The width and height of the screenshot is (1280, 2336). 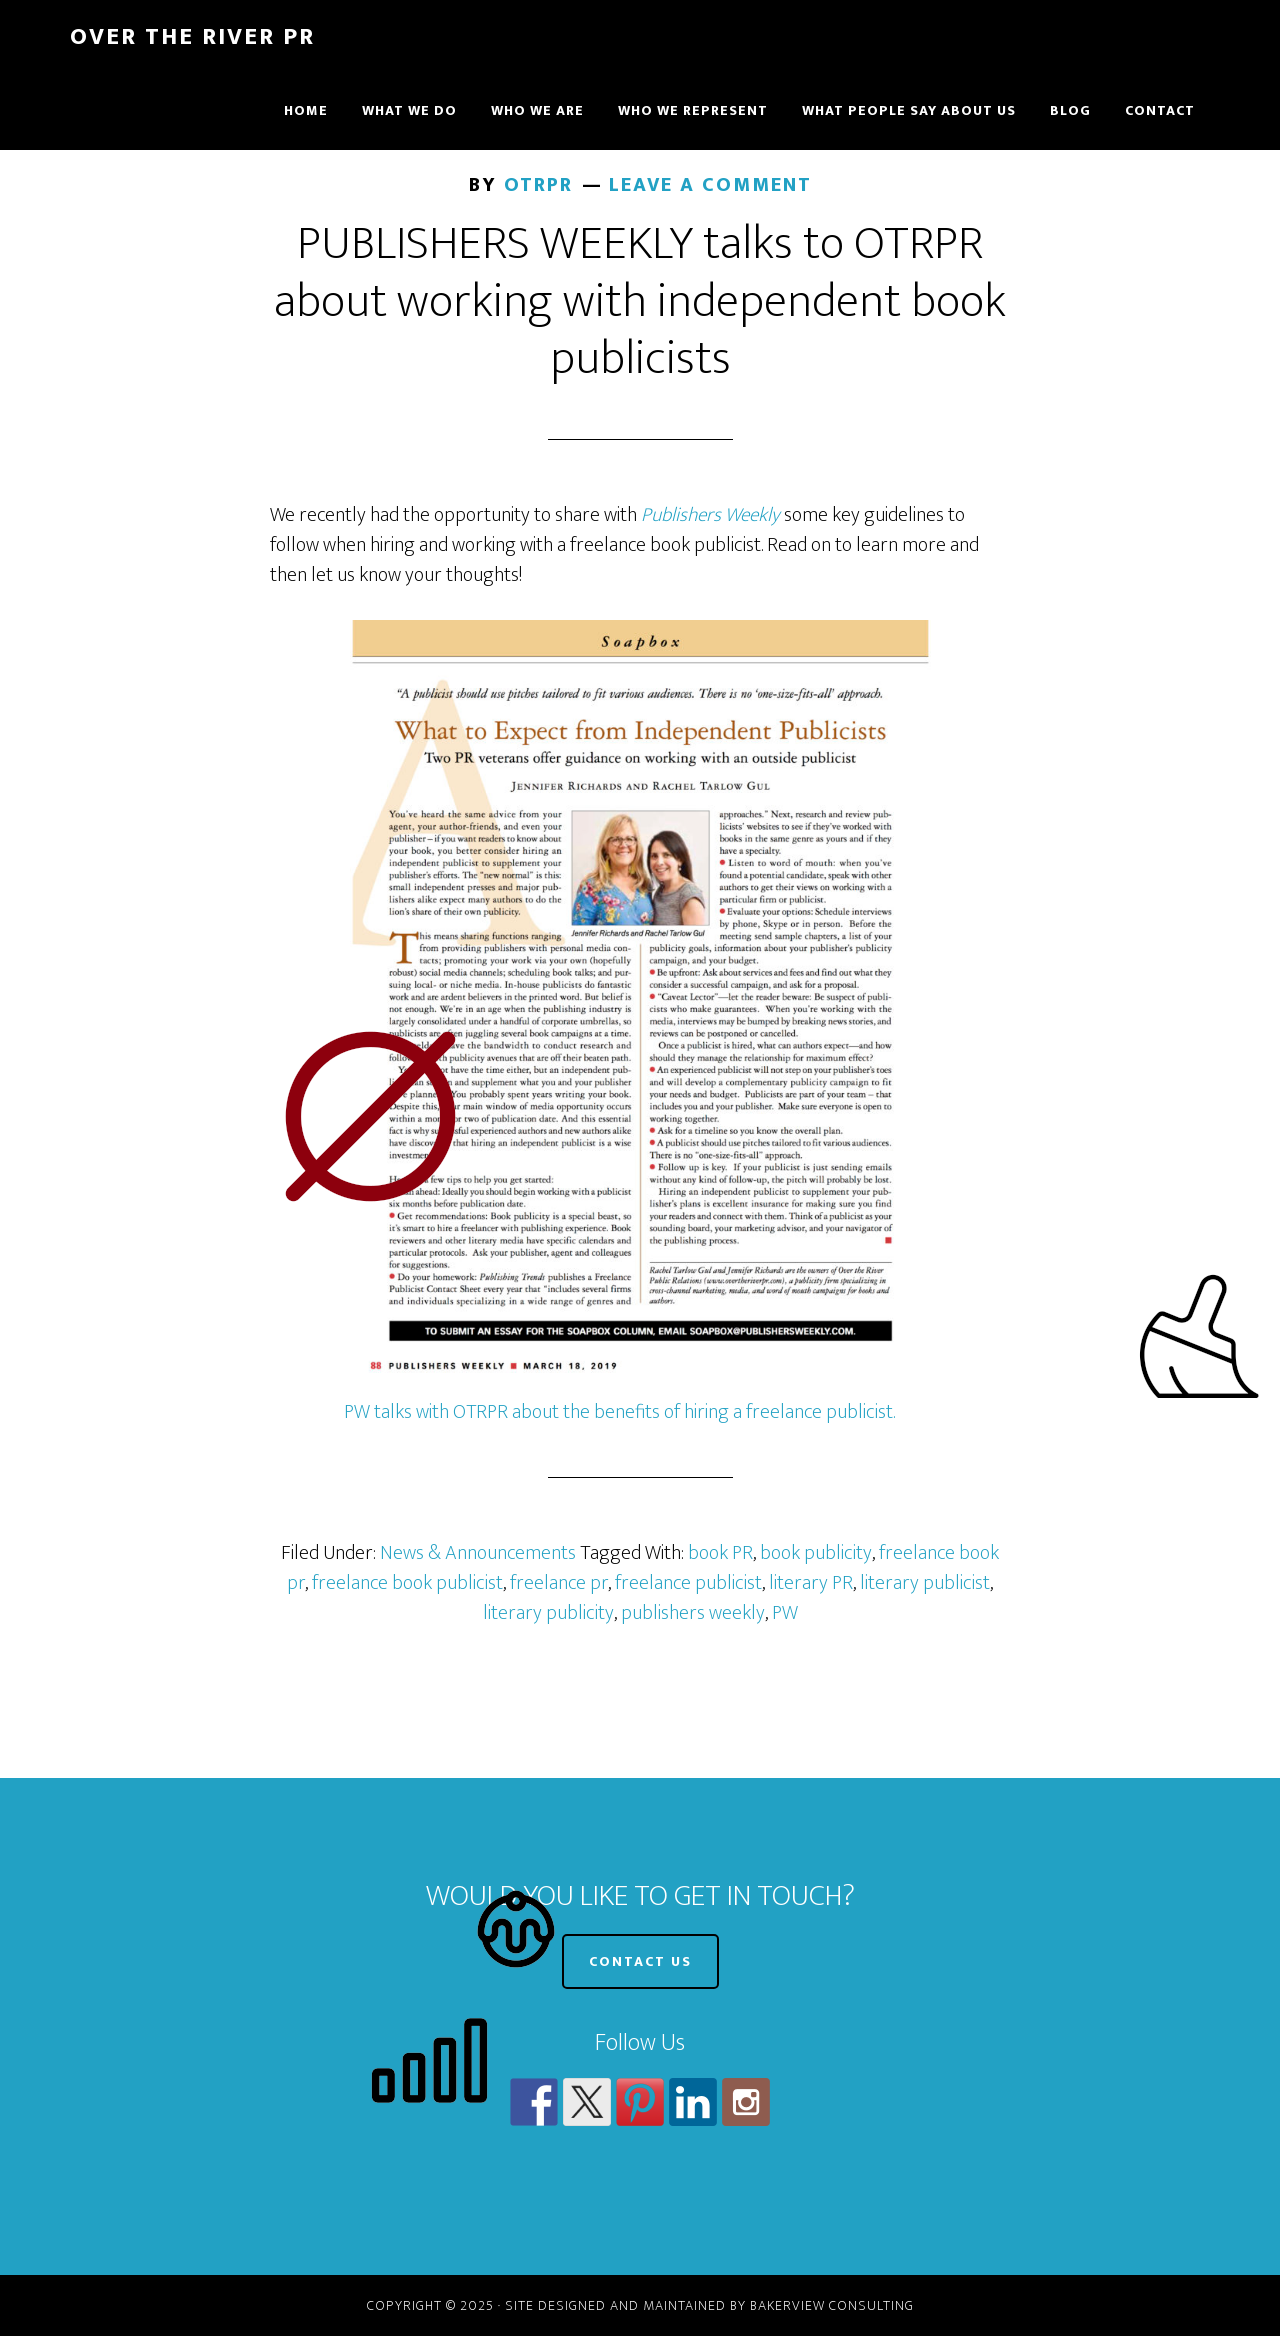 I want to click on indicates an empty or null value, so click(x=370, y=1116).